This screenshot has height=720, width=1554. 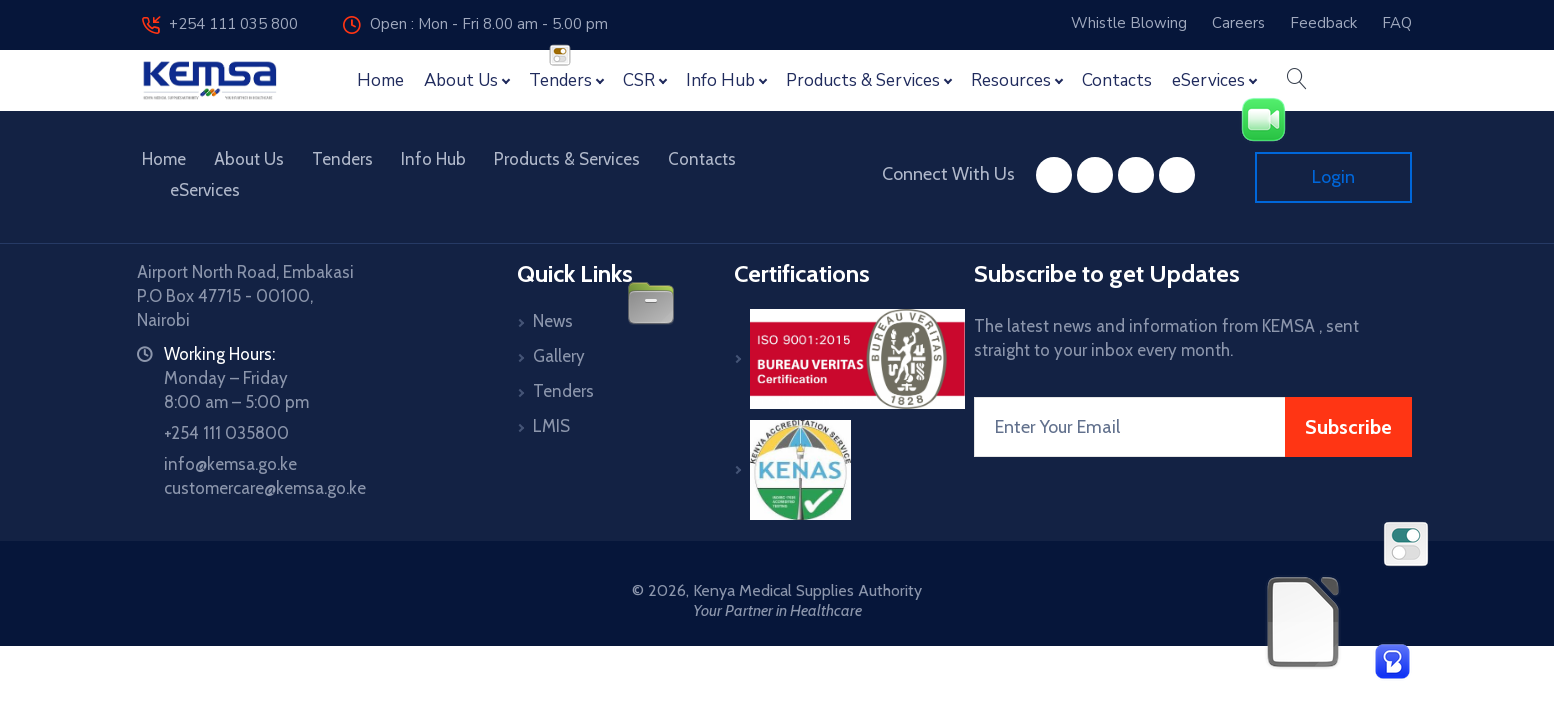 I want to click on open beeper messaging app, so click(x=1392, y=661).